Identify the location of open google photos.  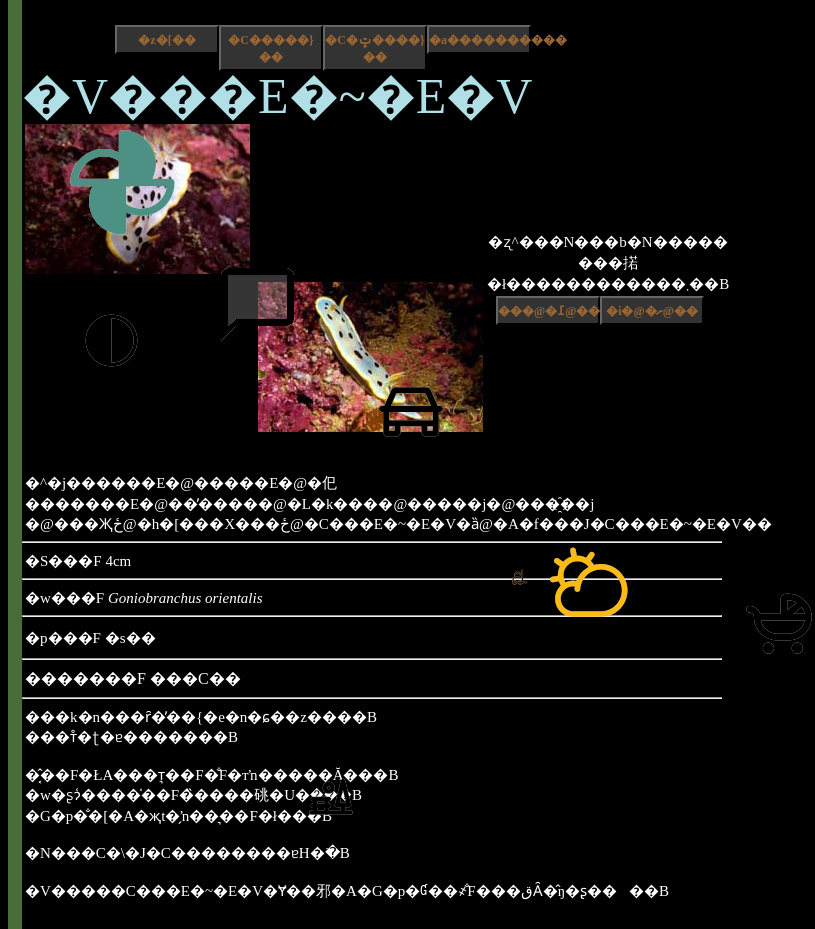
(122, 182).